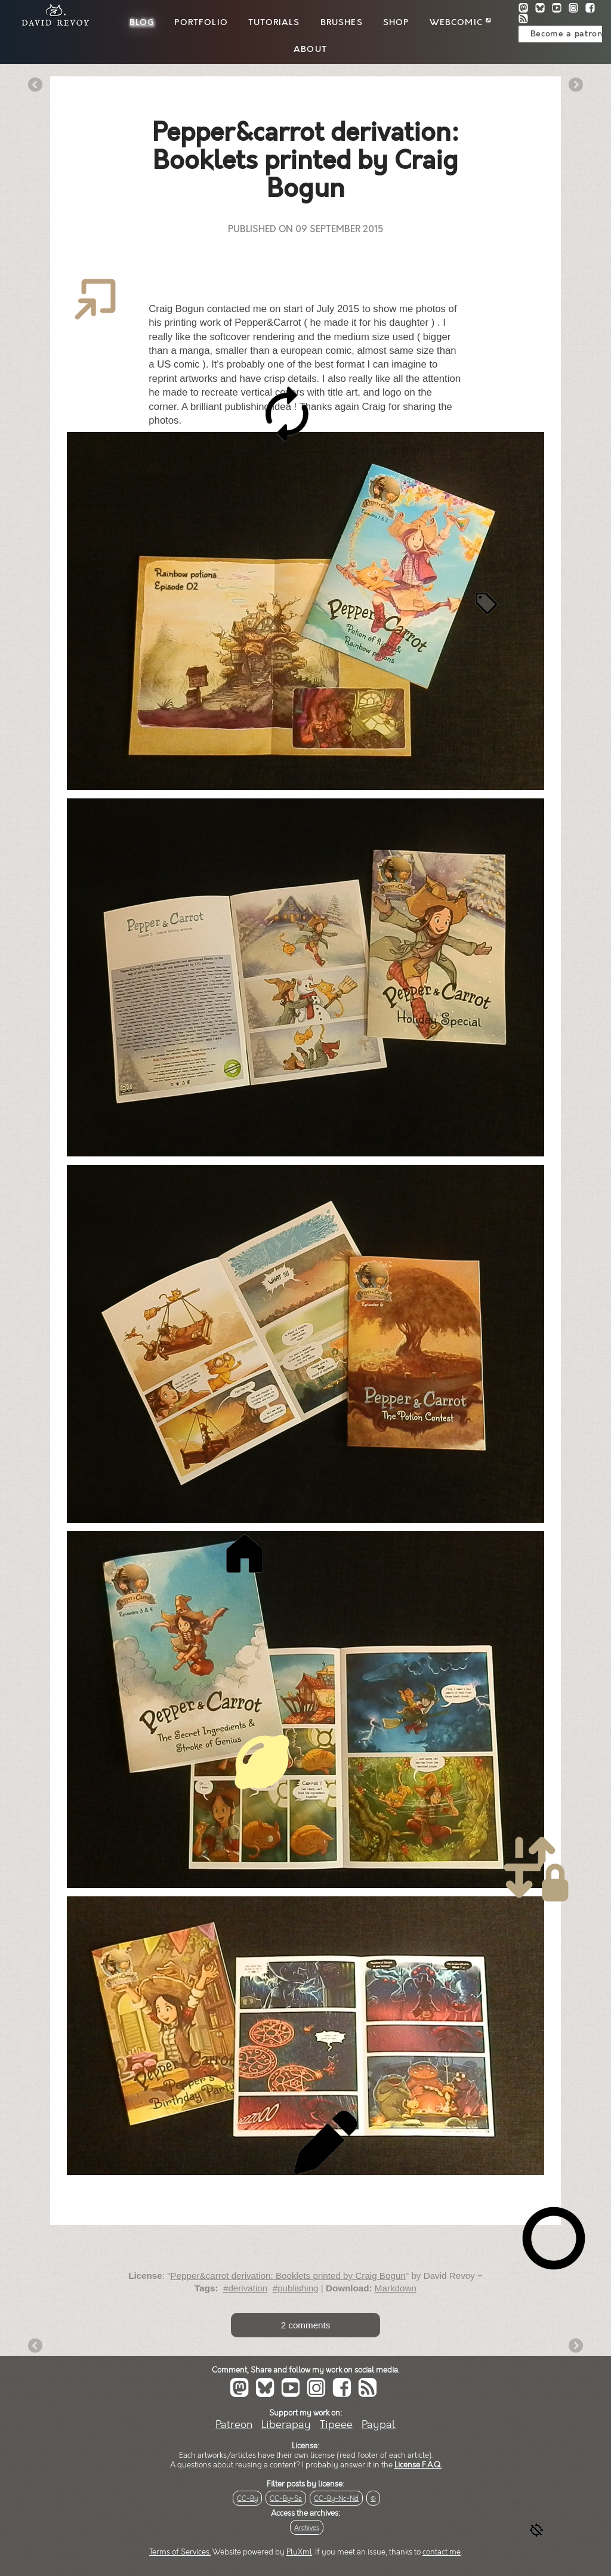 The image size is (611, 2576). I want to click on open in new window, so click(95, 299).